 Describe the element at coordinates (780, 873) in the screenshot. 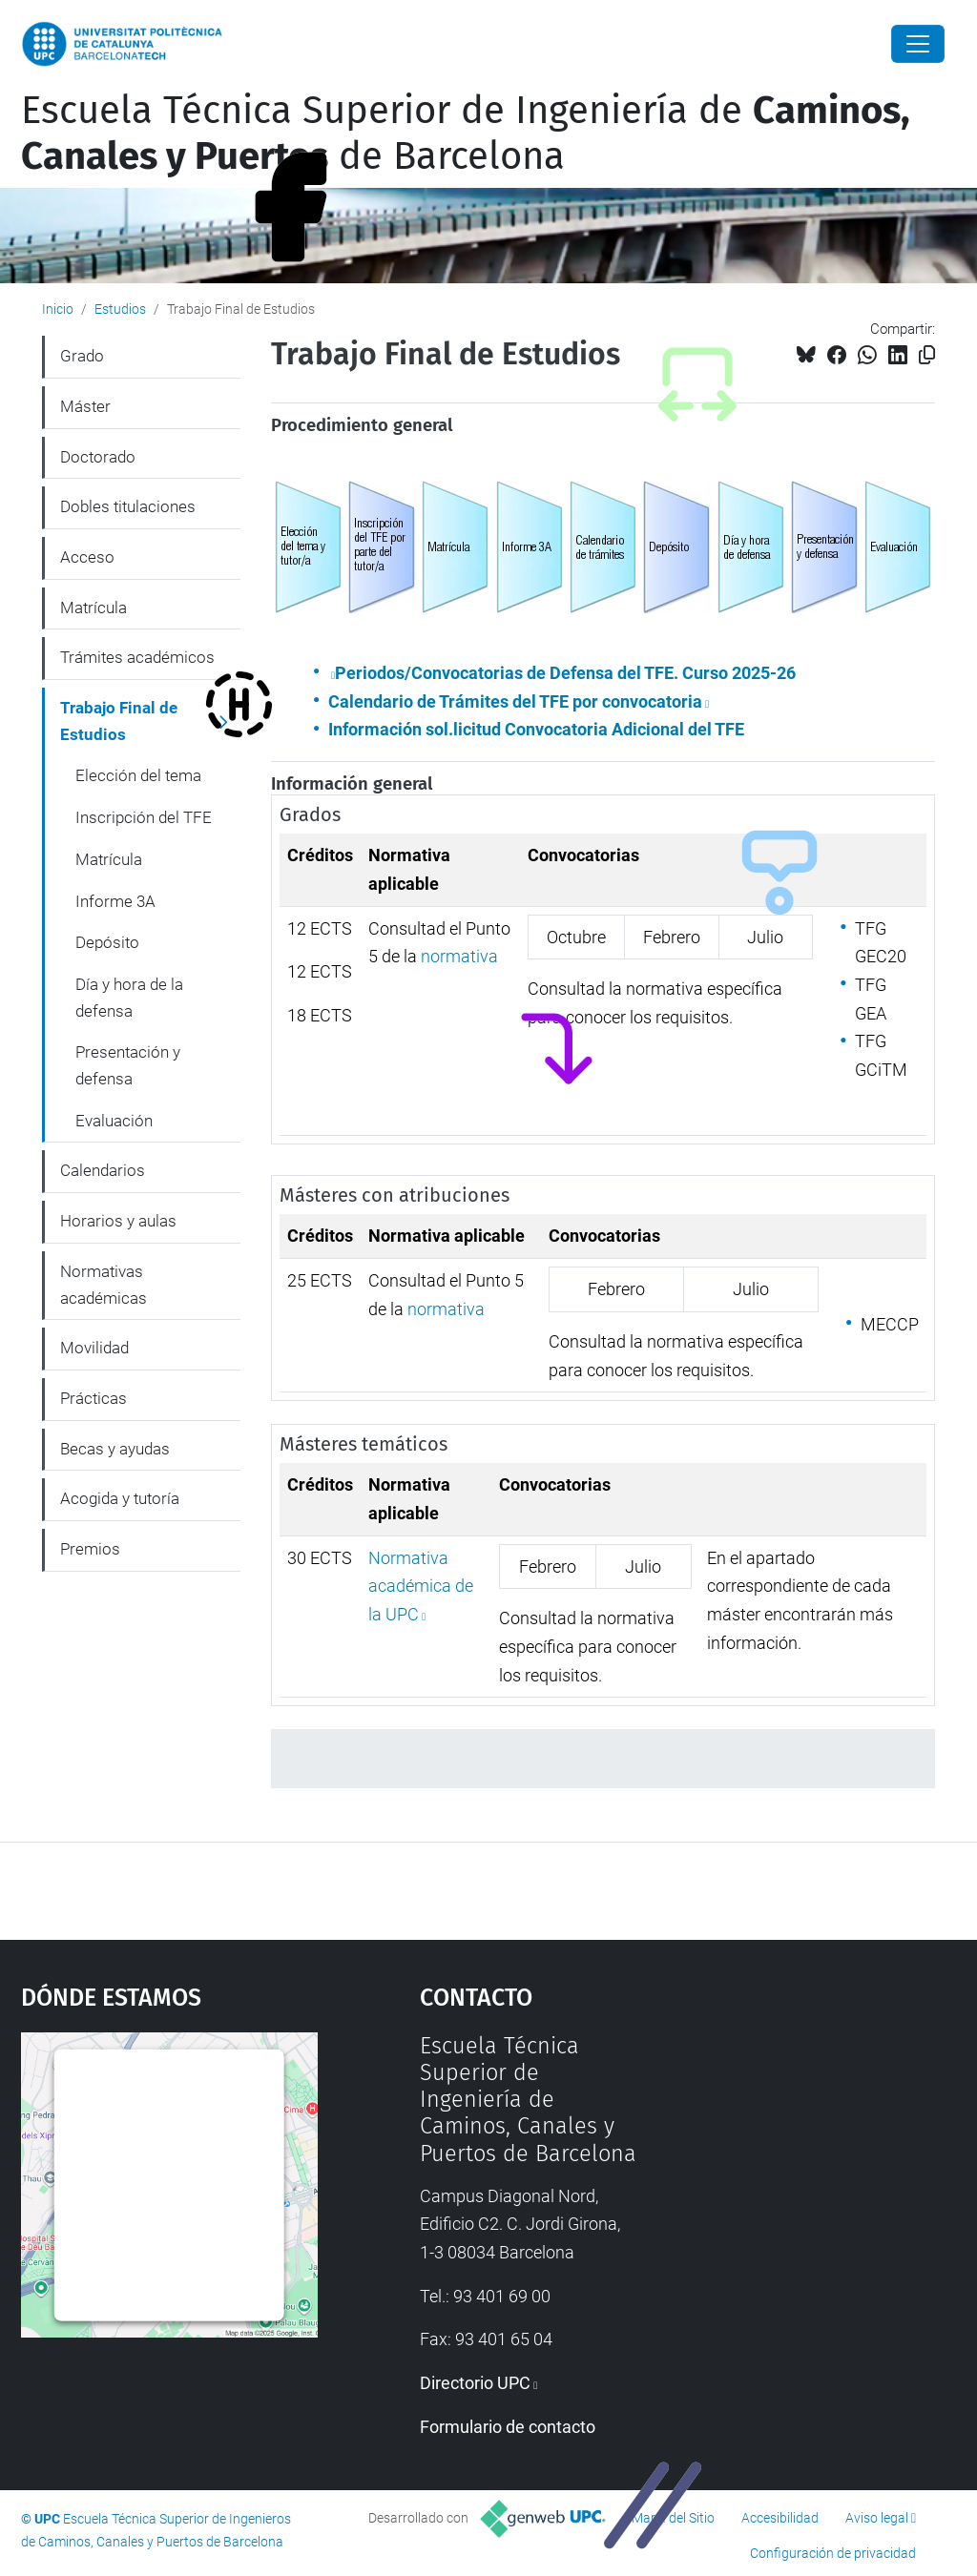

I see `view tooltip or help information` at that location.